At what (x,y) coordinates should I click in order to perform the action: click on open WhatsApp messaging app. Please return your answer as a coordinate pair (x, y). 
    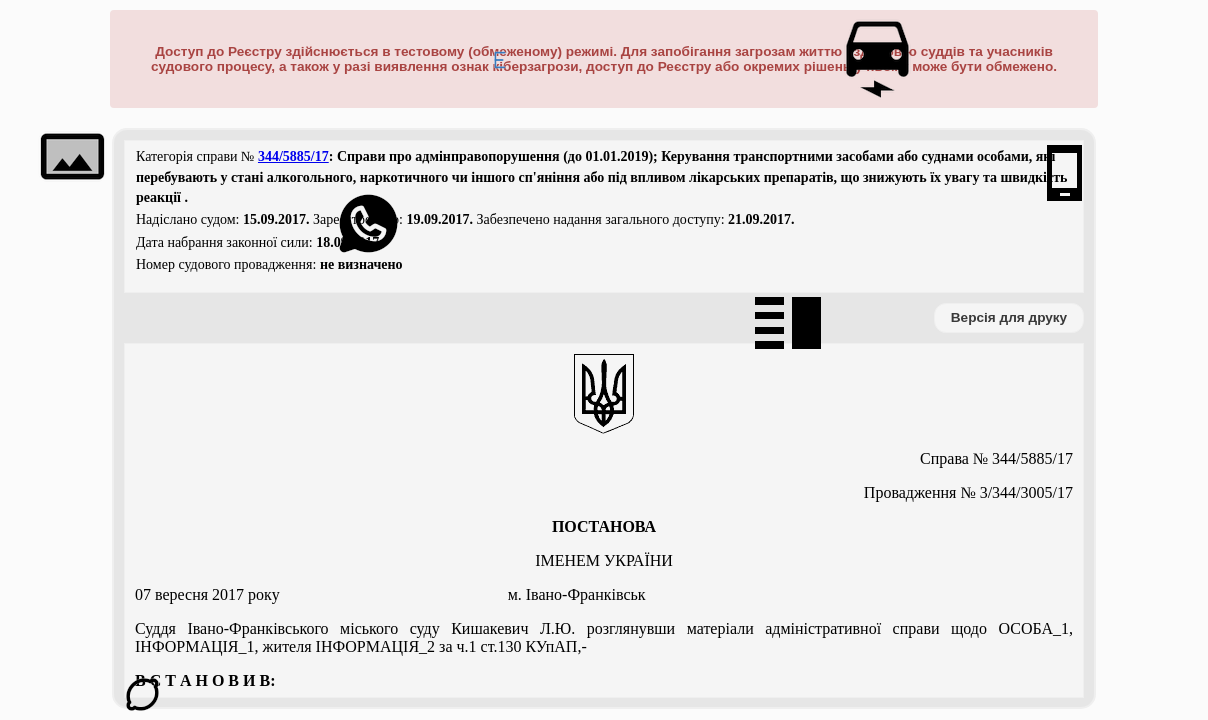
    Looking at the image, I should click on (368, 223).